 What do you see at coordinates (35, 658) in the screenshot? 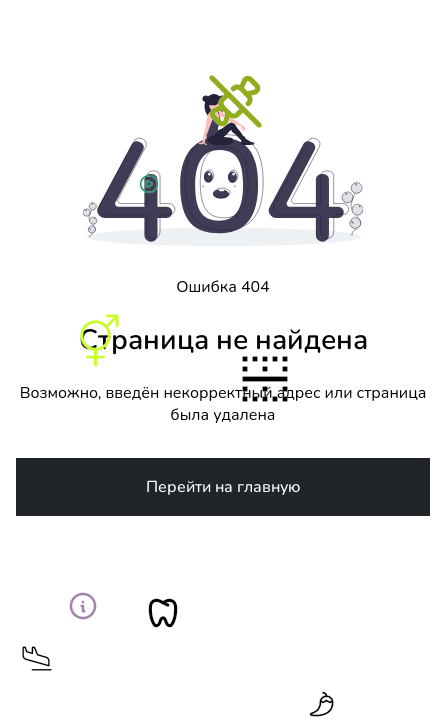
I see `indicates flight arrival or landing status` at bounding box center [35, 658].